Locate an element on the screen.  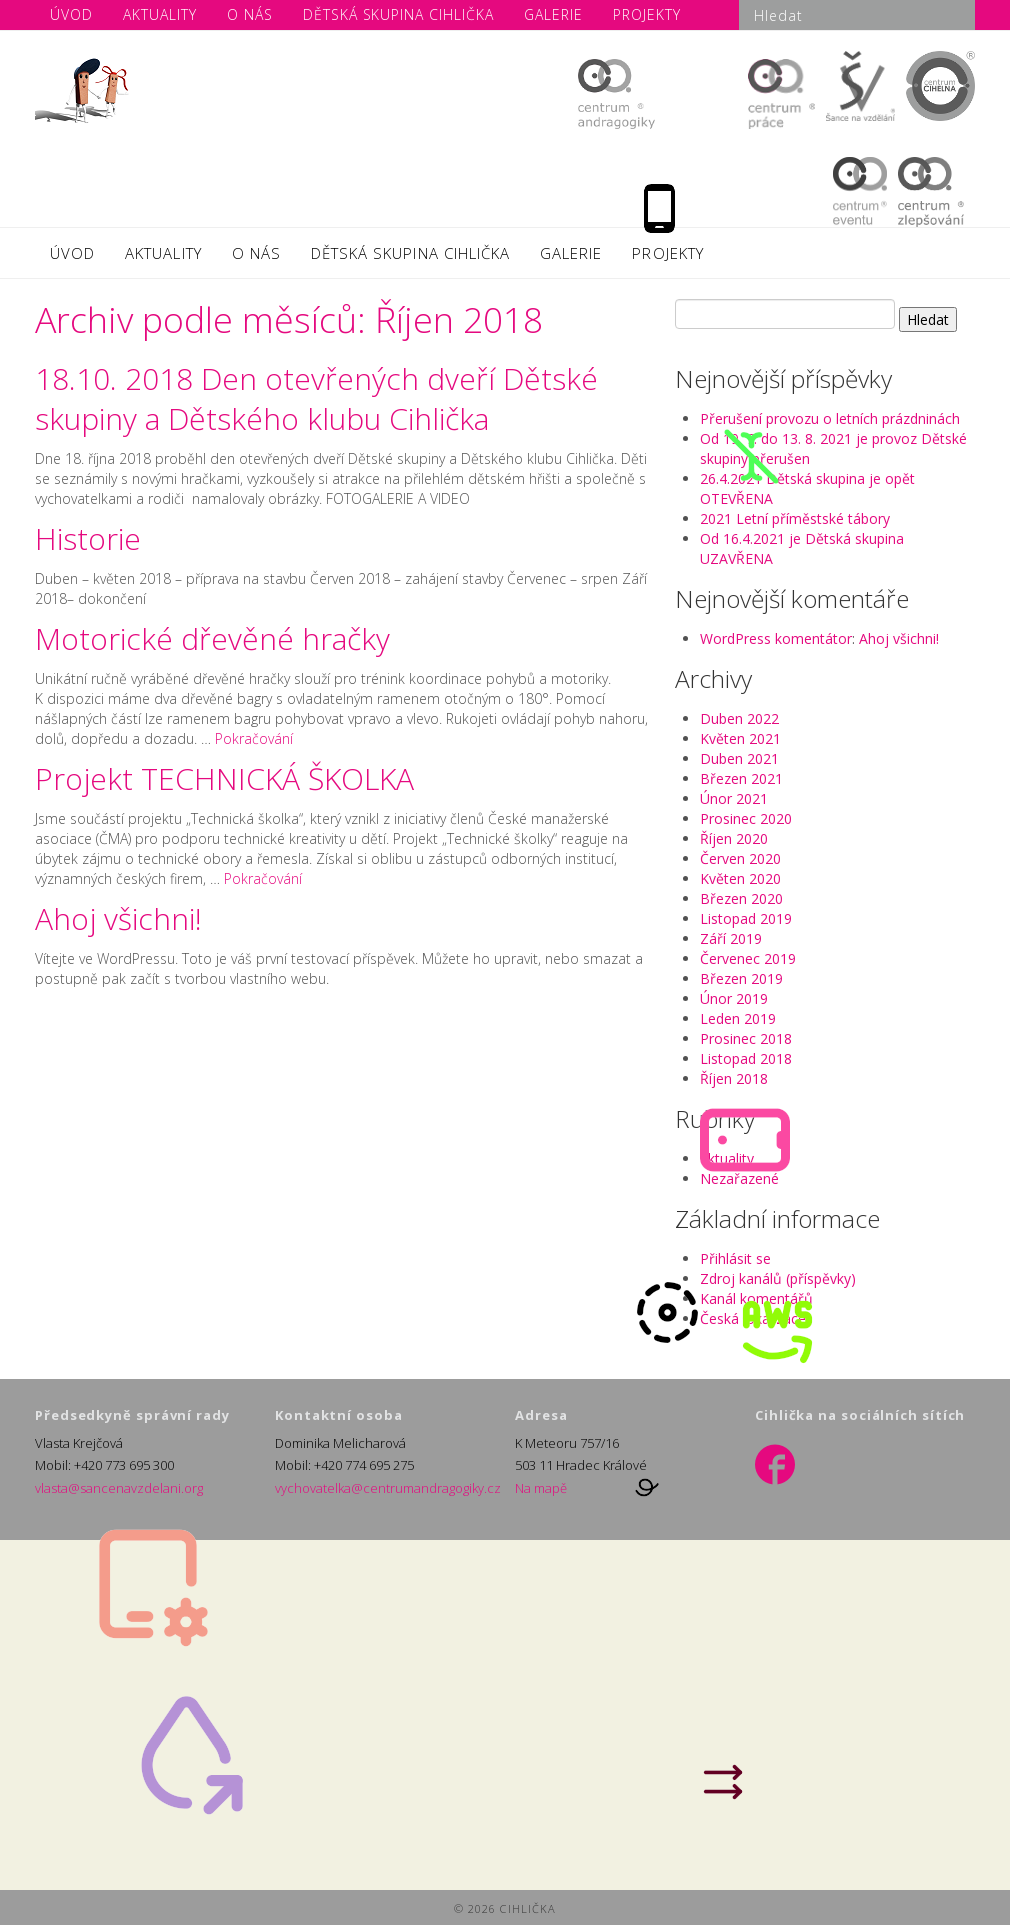
apply tilt-shift blur effect to photo is located at coordinates (667, 1312).